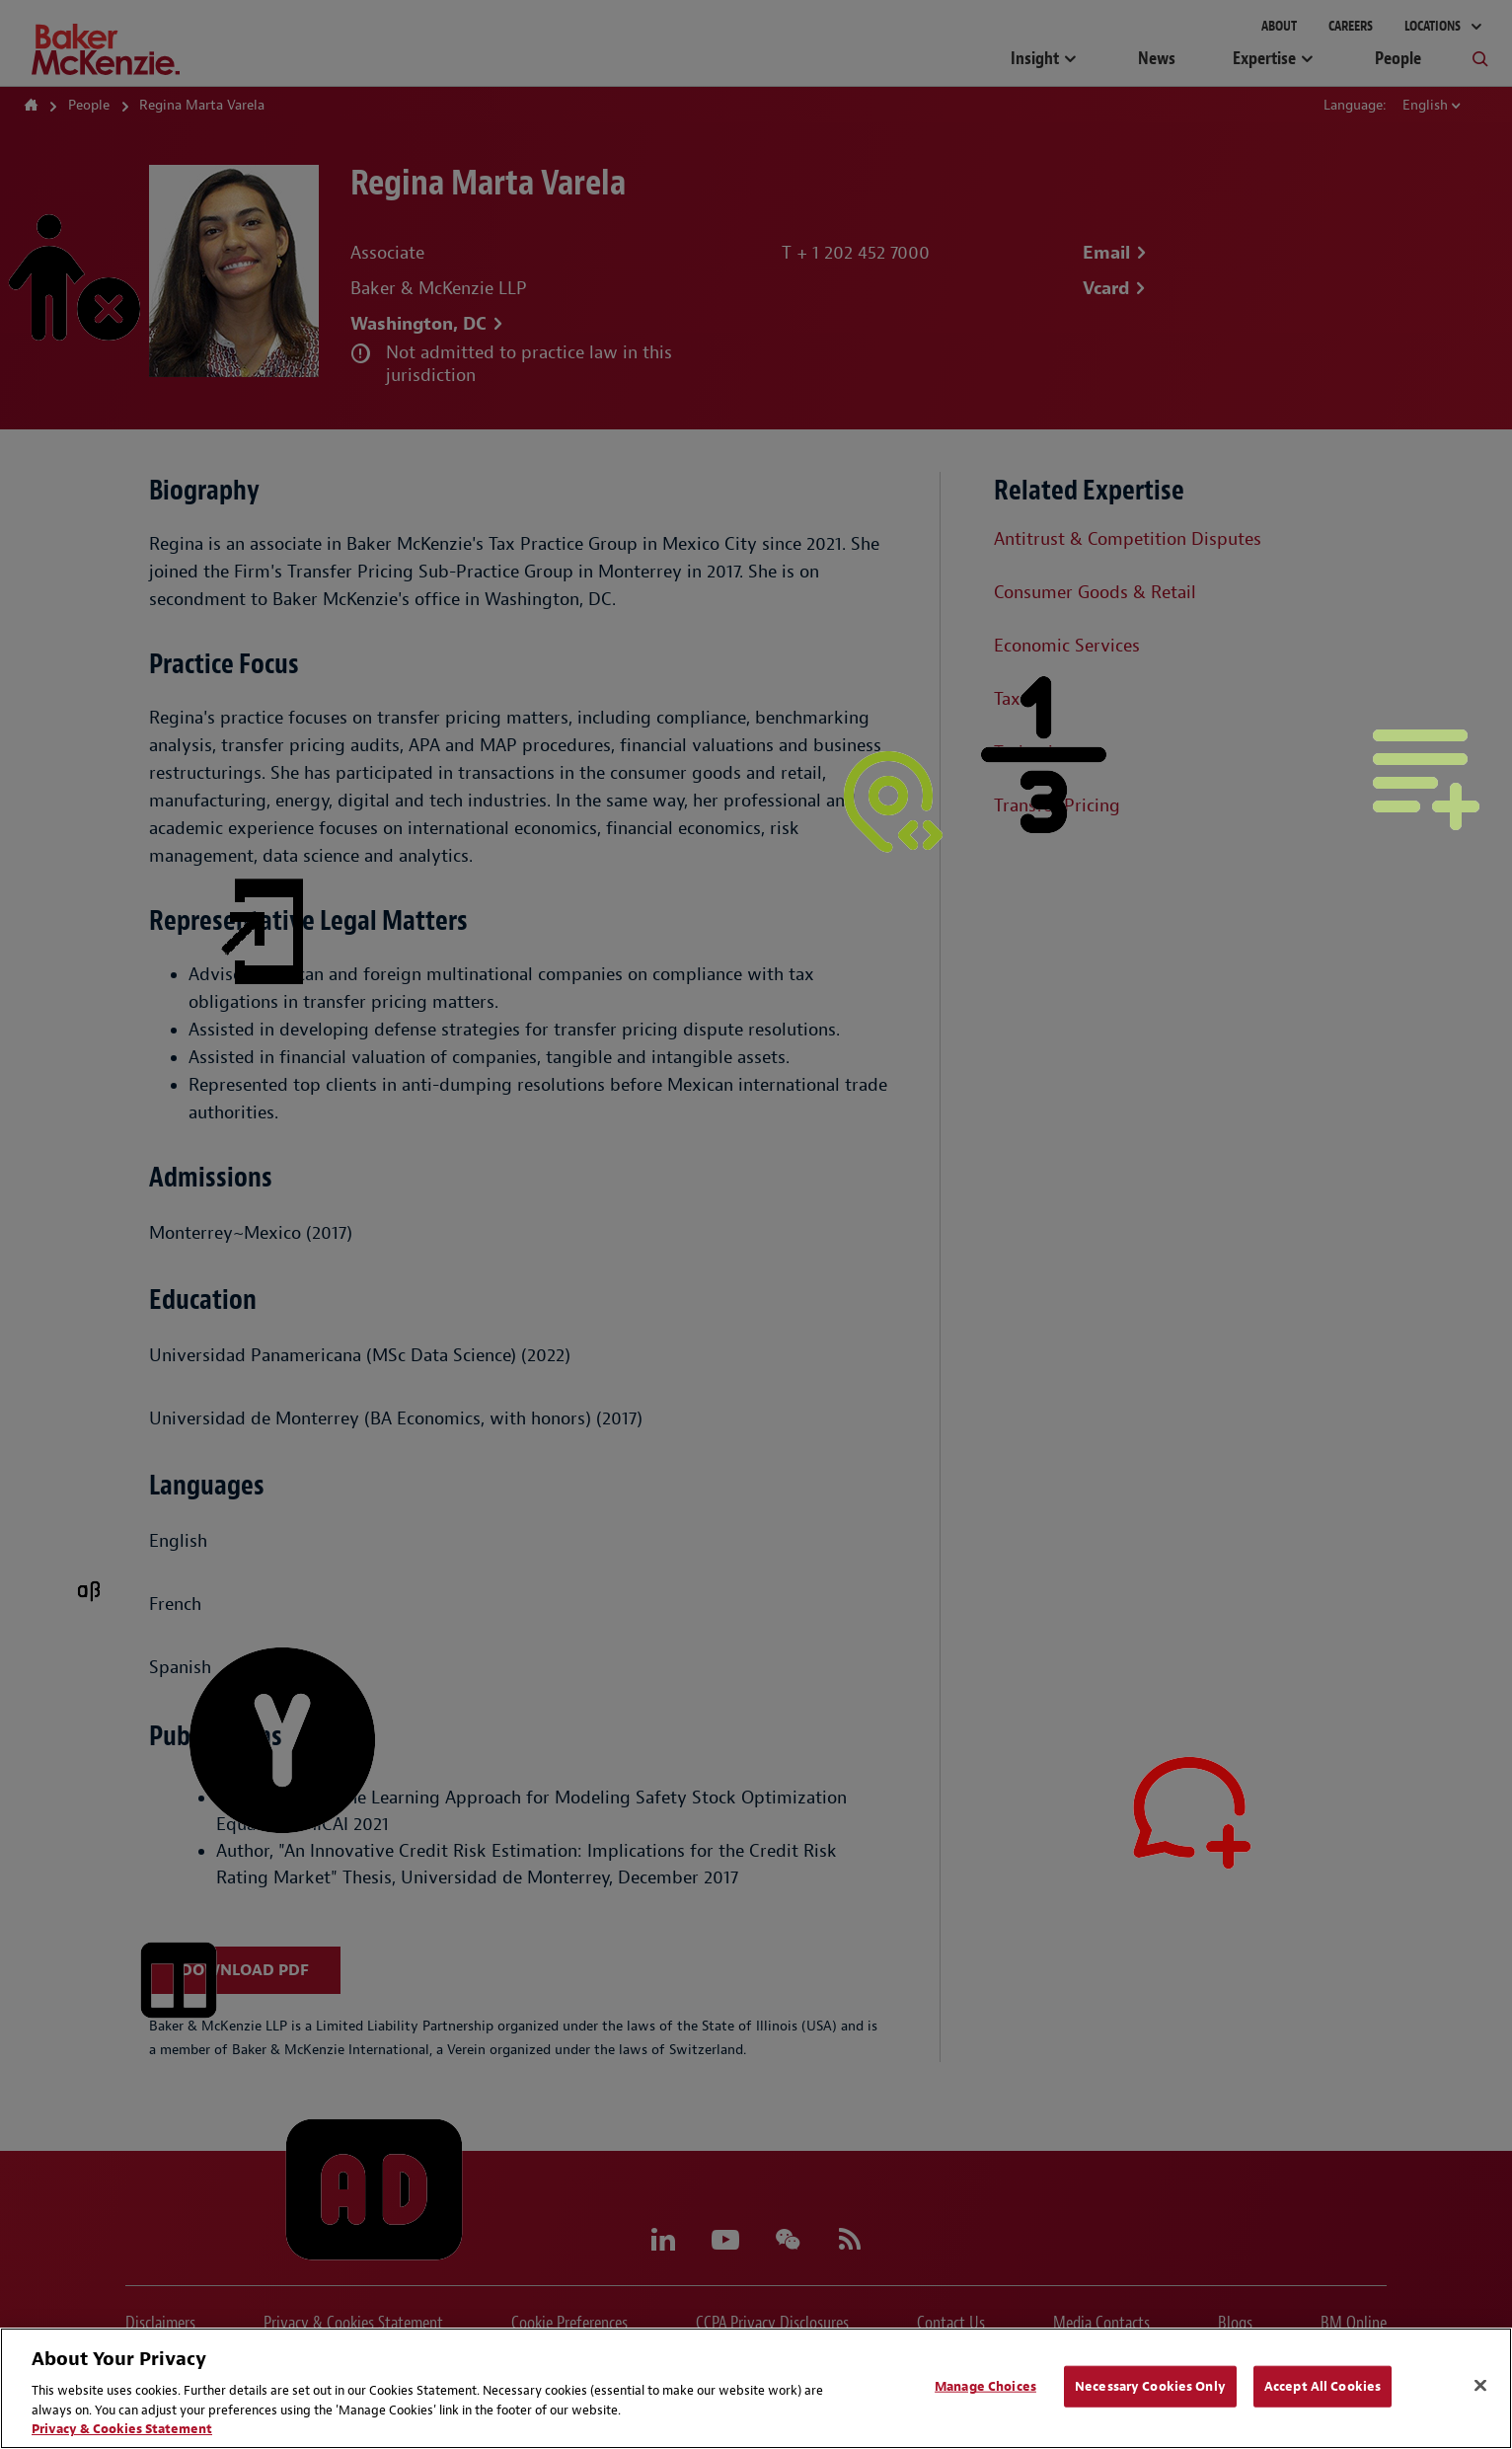  I want to click on access location-based code or coordinates, so click(888, 801).